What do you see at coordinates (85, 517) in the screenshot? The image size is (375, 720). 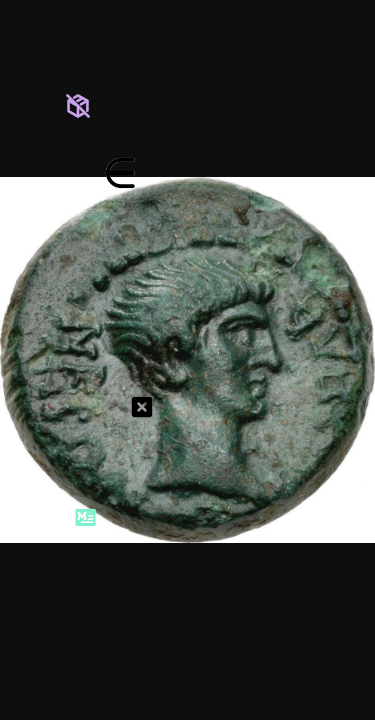 I see `open article on Medium` at bounding box center [85, 517].